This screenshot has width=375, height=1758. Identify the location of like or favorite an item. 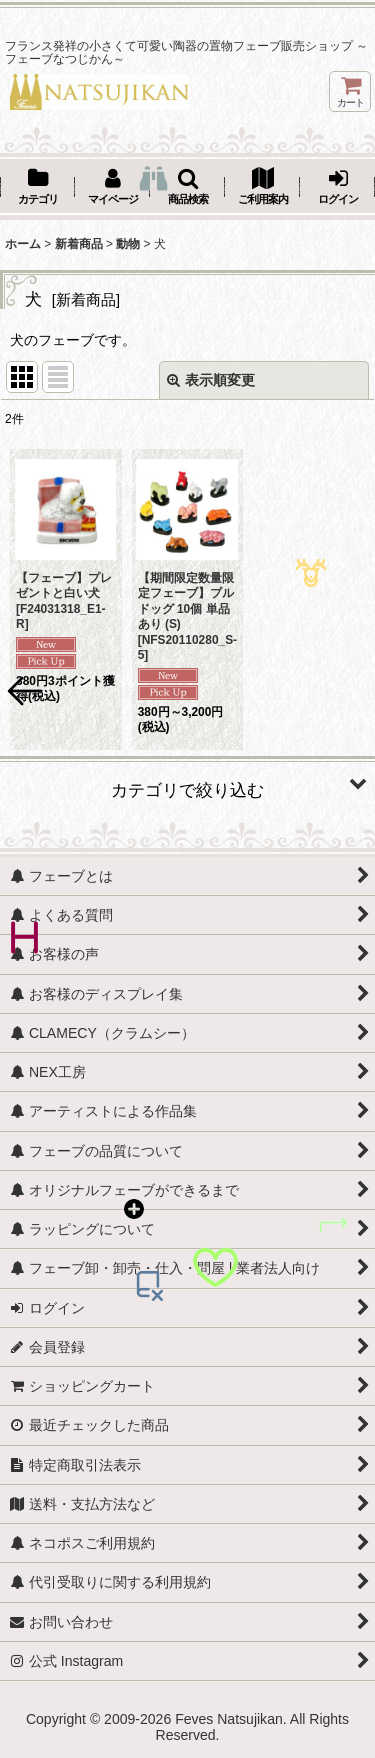
(215, 1267).